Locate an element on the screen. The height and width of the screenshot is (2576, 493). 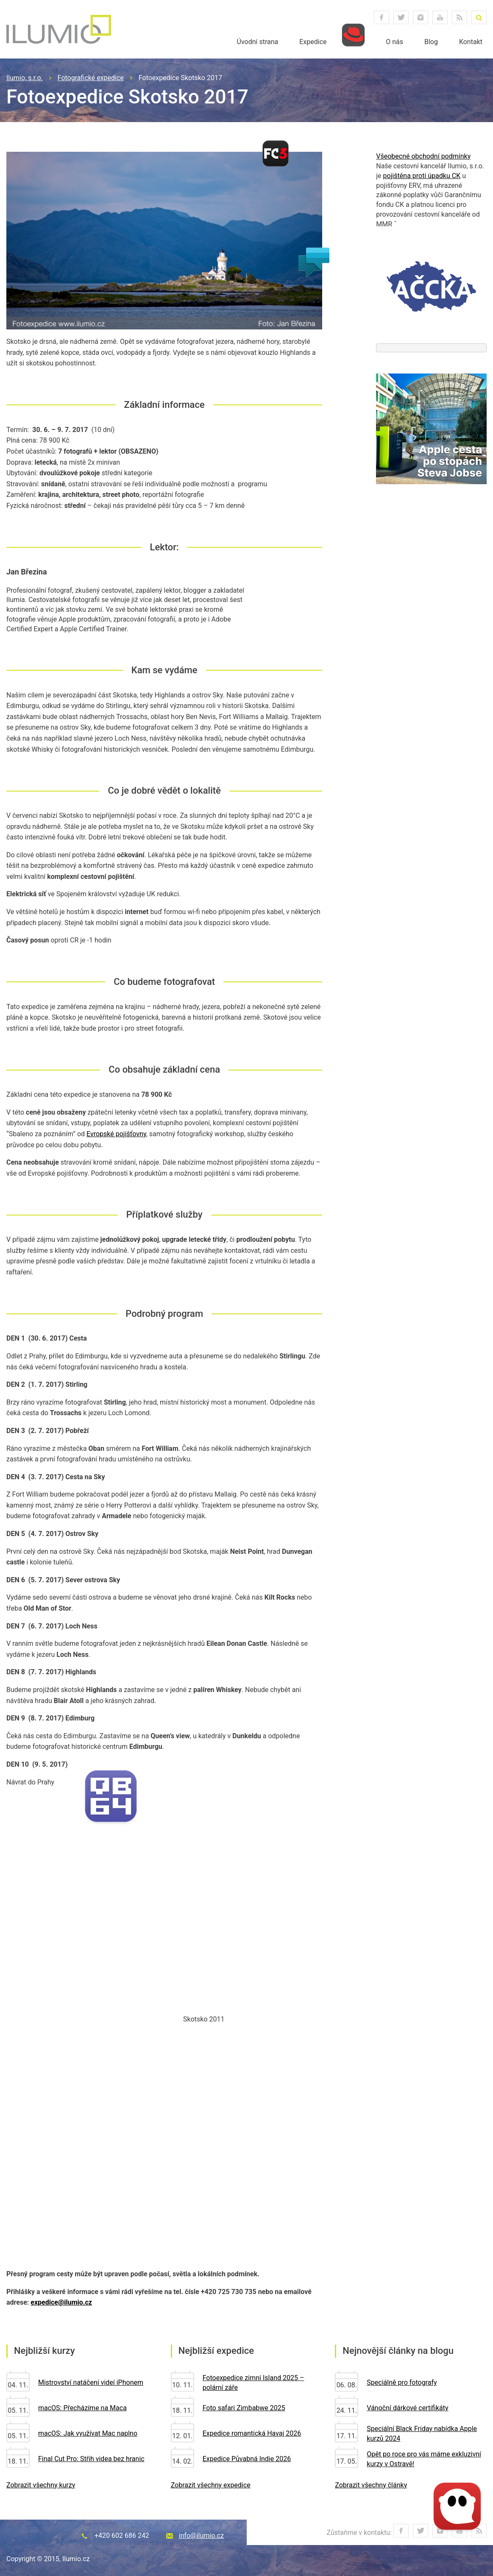
launch the QB64 programming environment is located at coordinates (111, 1796).